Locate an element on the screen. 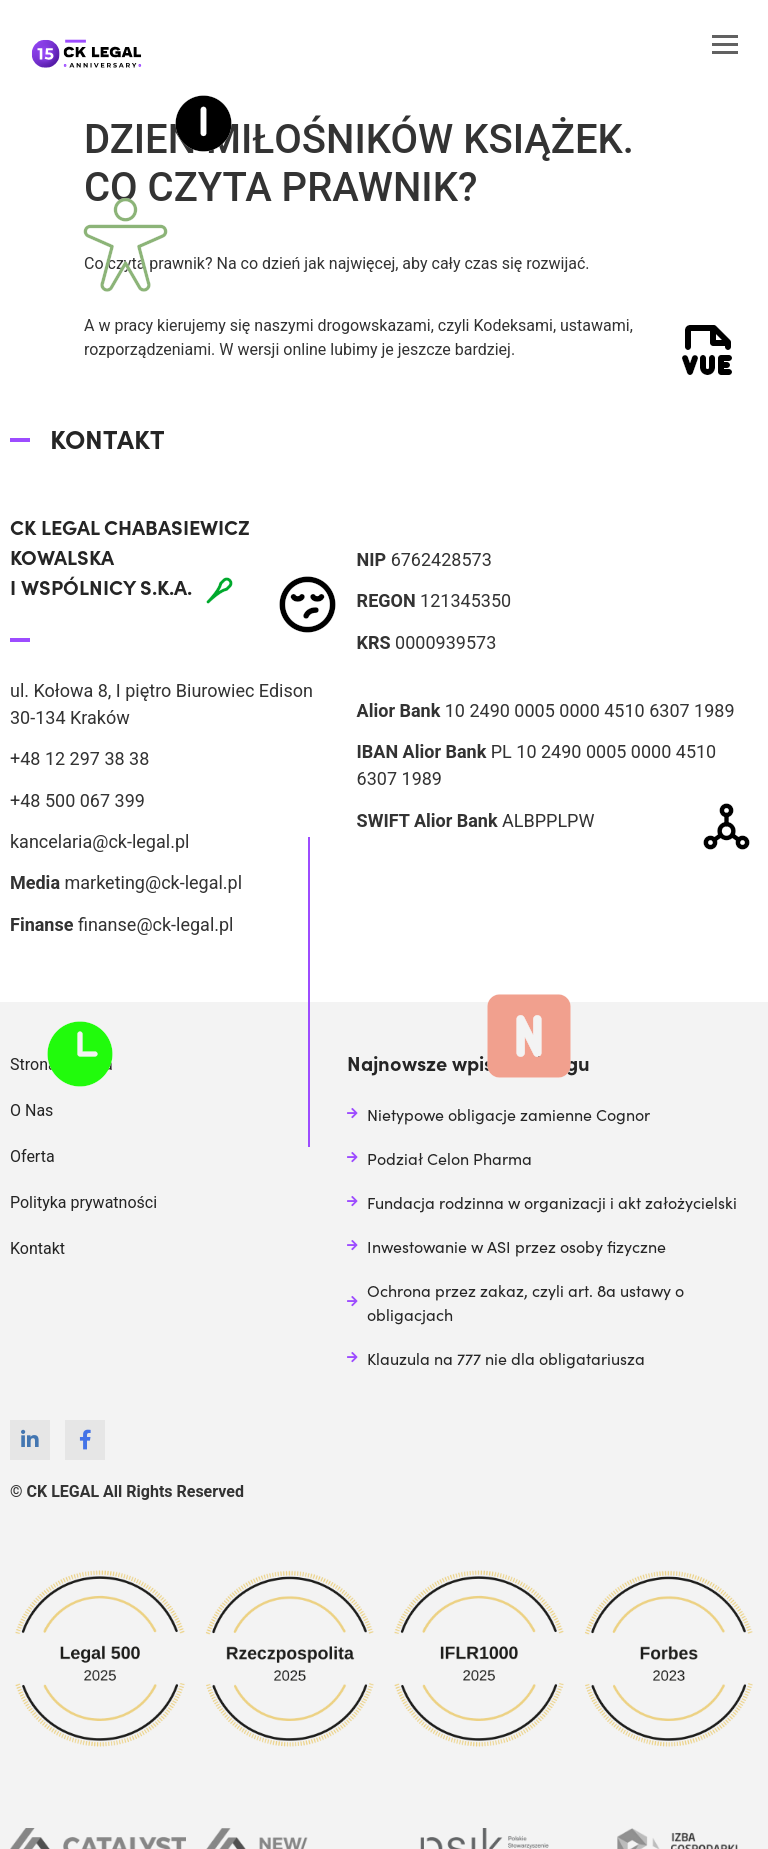 The width and height of the screenshot is (768, 1849). vue.js file type indicator is located at coordinates (708, 352).